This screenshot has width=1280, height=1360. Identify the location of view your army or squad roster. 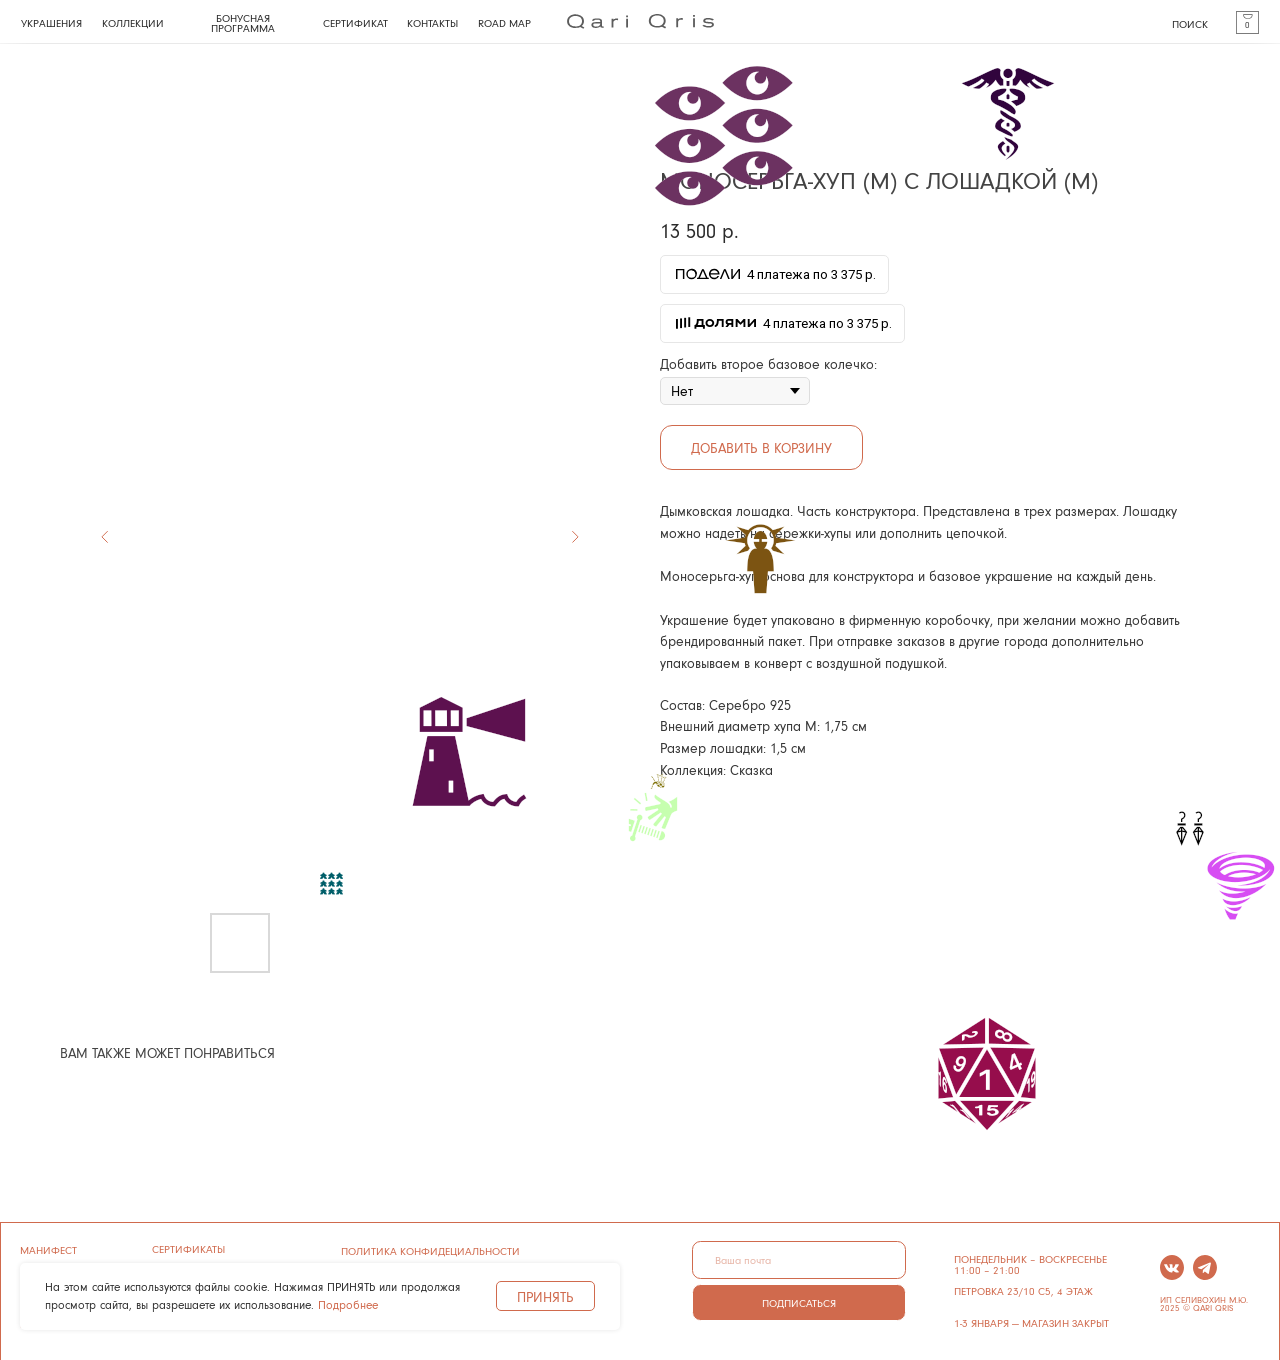
(331, 883).